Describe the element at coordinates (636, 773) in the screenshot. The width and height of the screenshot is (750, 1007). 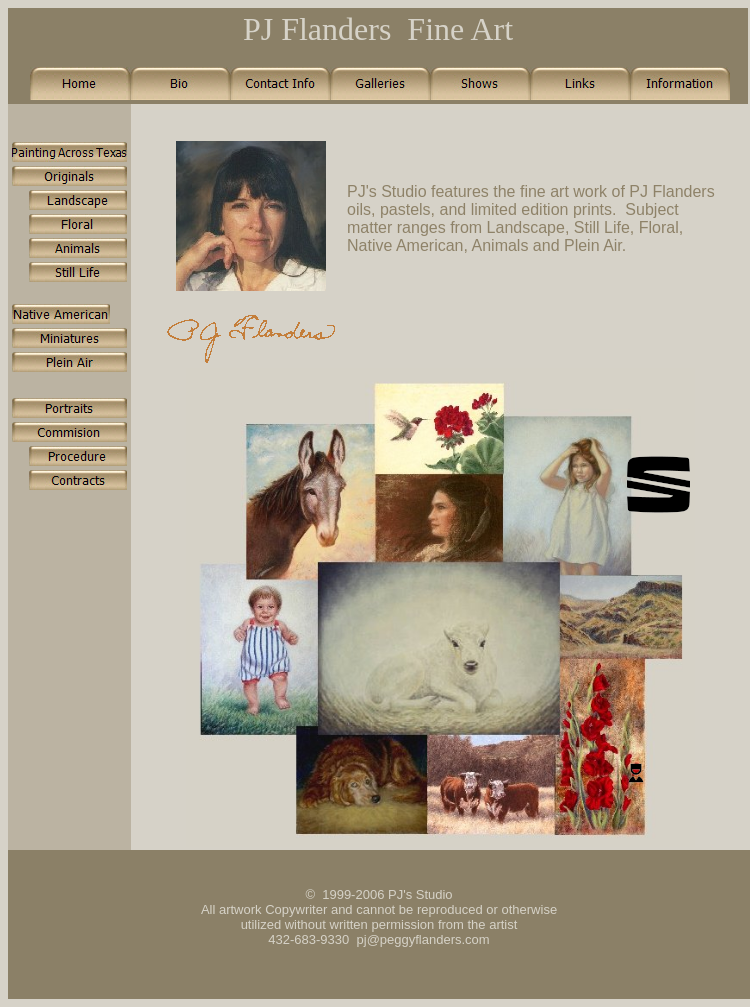
I see `access nursing or healthcare staff services` at that location.